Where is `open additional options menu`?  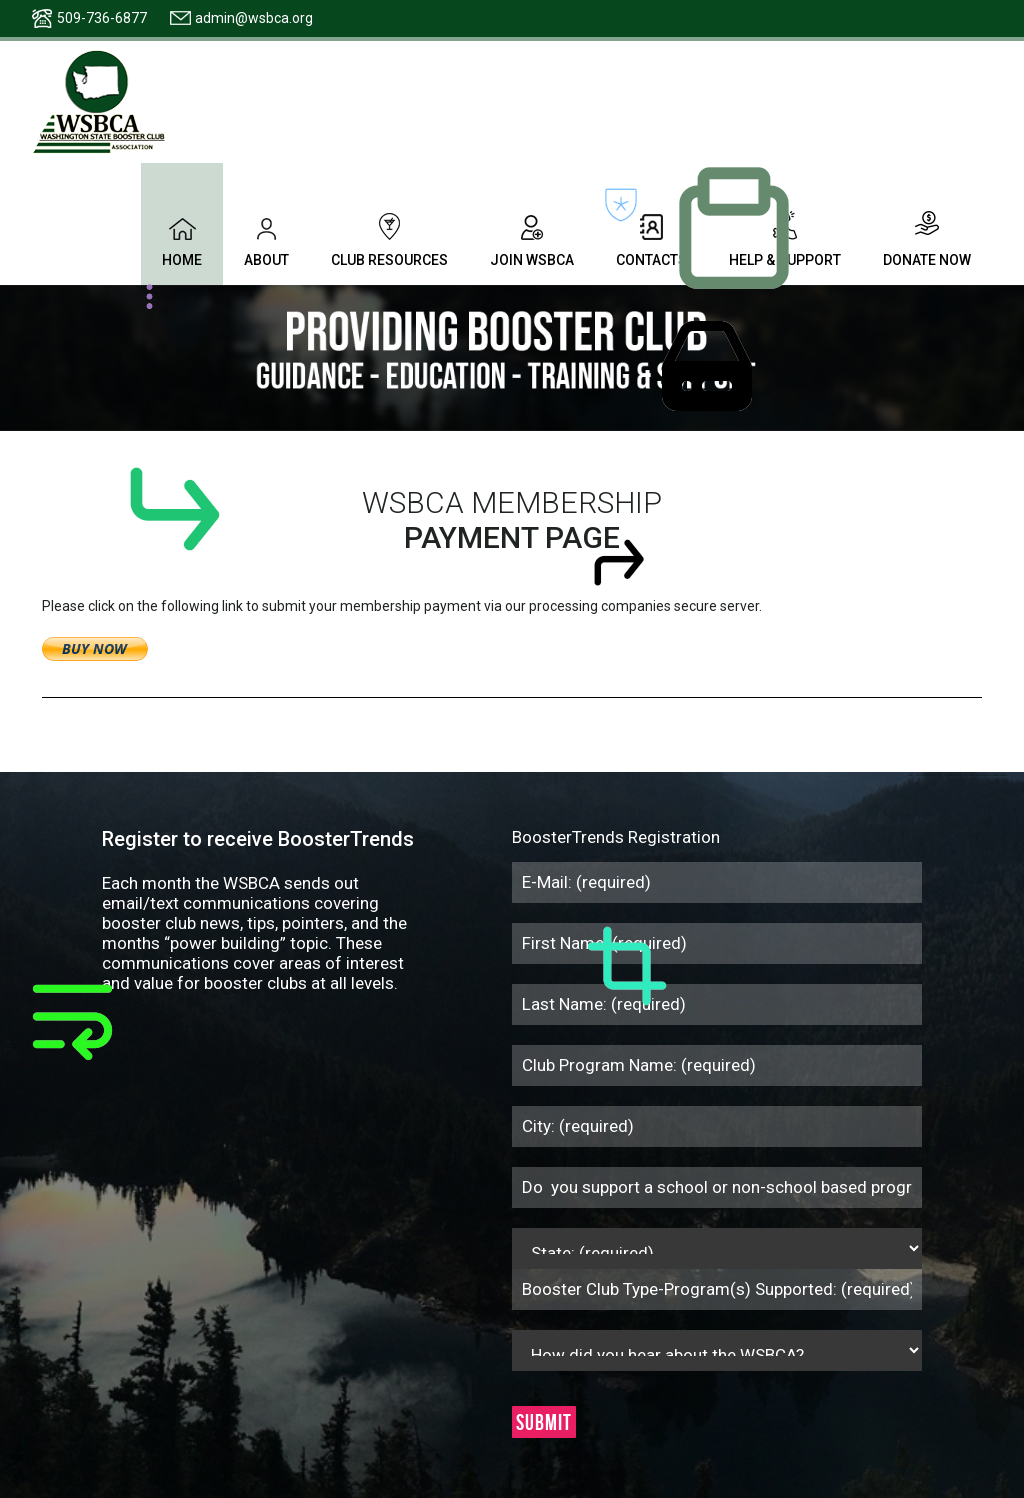
open additional options menu is located at coordinates (149, 296).